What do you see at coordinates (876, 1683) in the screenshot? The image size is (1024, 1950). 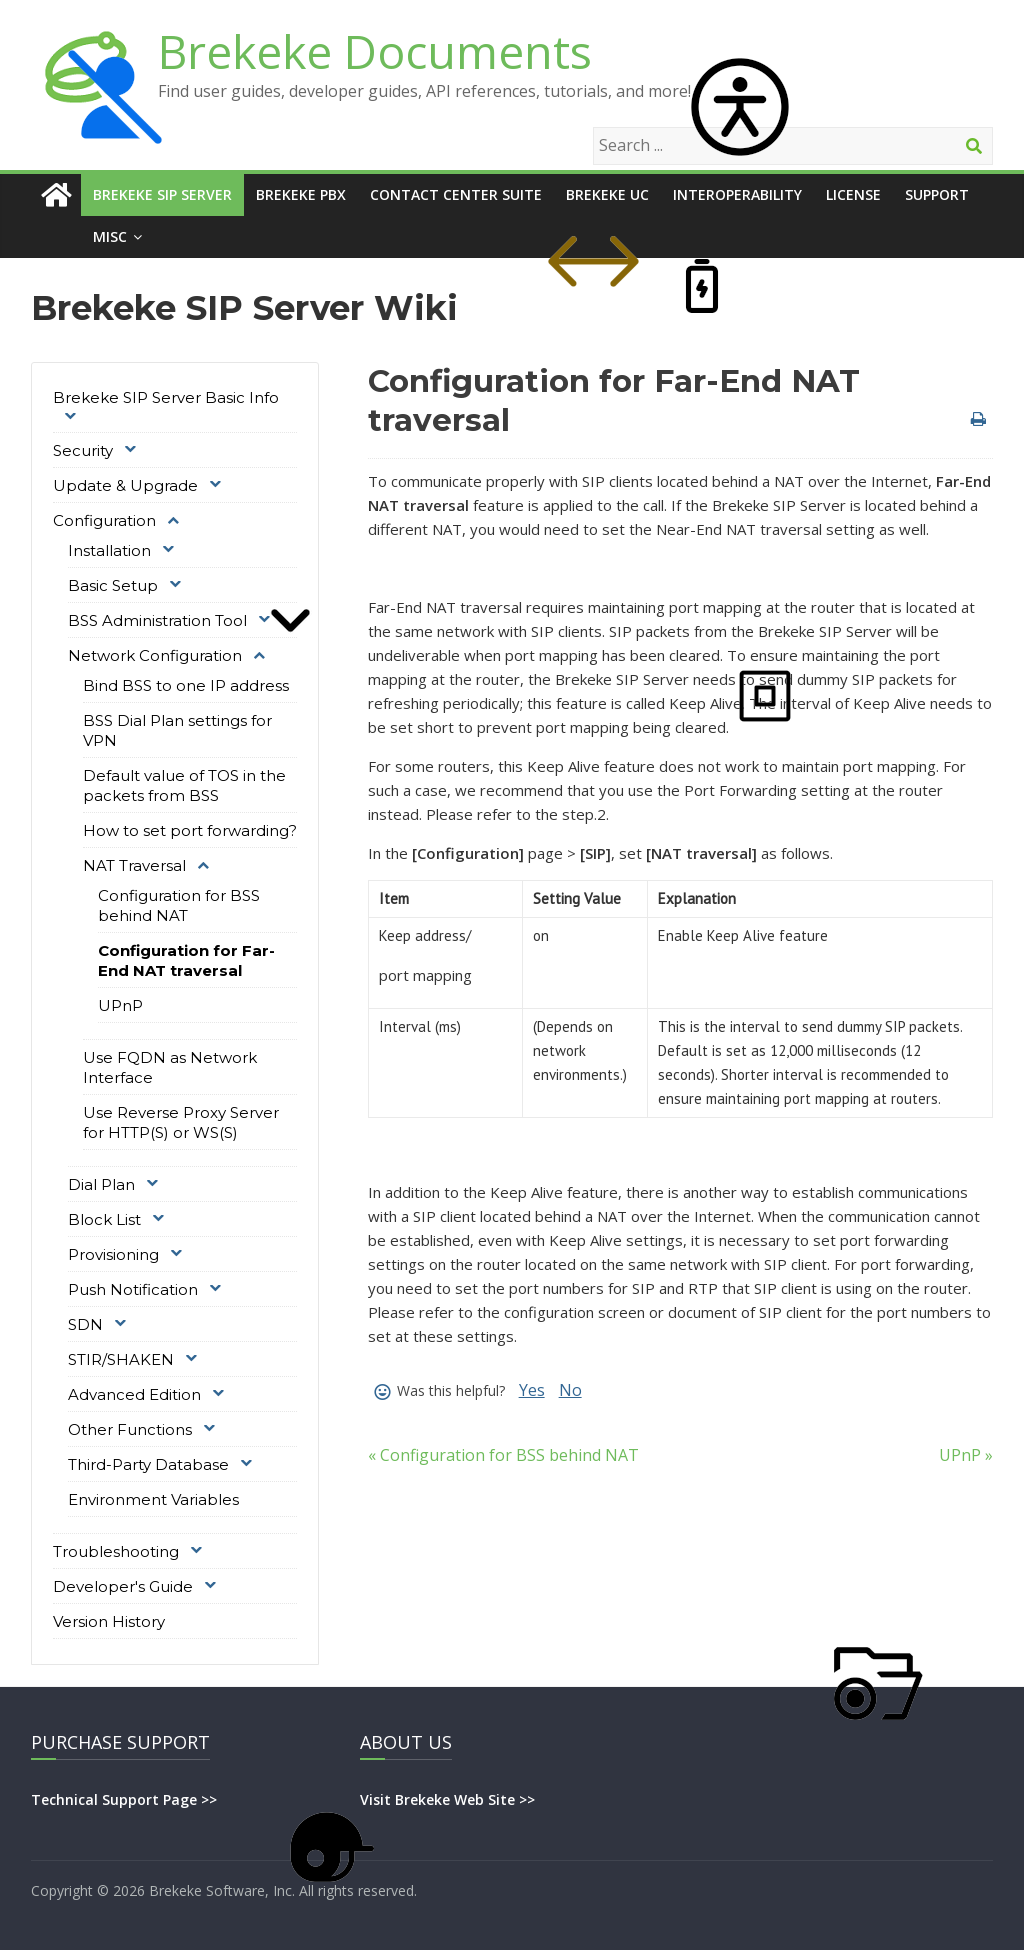 I see `expanded root directory in file explorer` at bounding box center [876, 1683].